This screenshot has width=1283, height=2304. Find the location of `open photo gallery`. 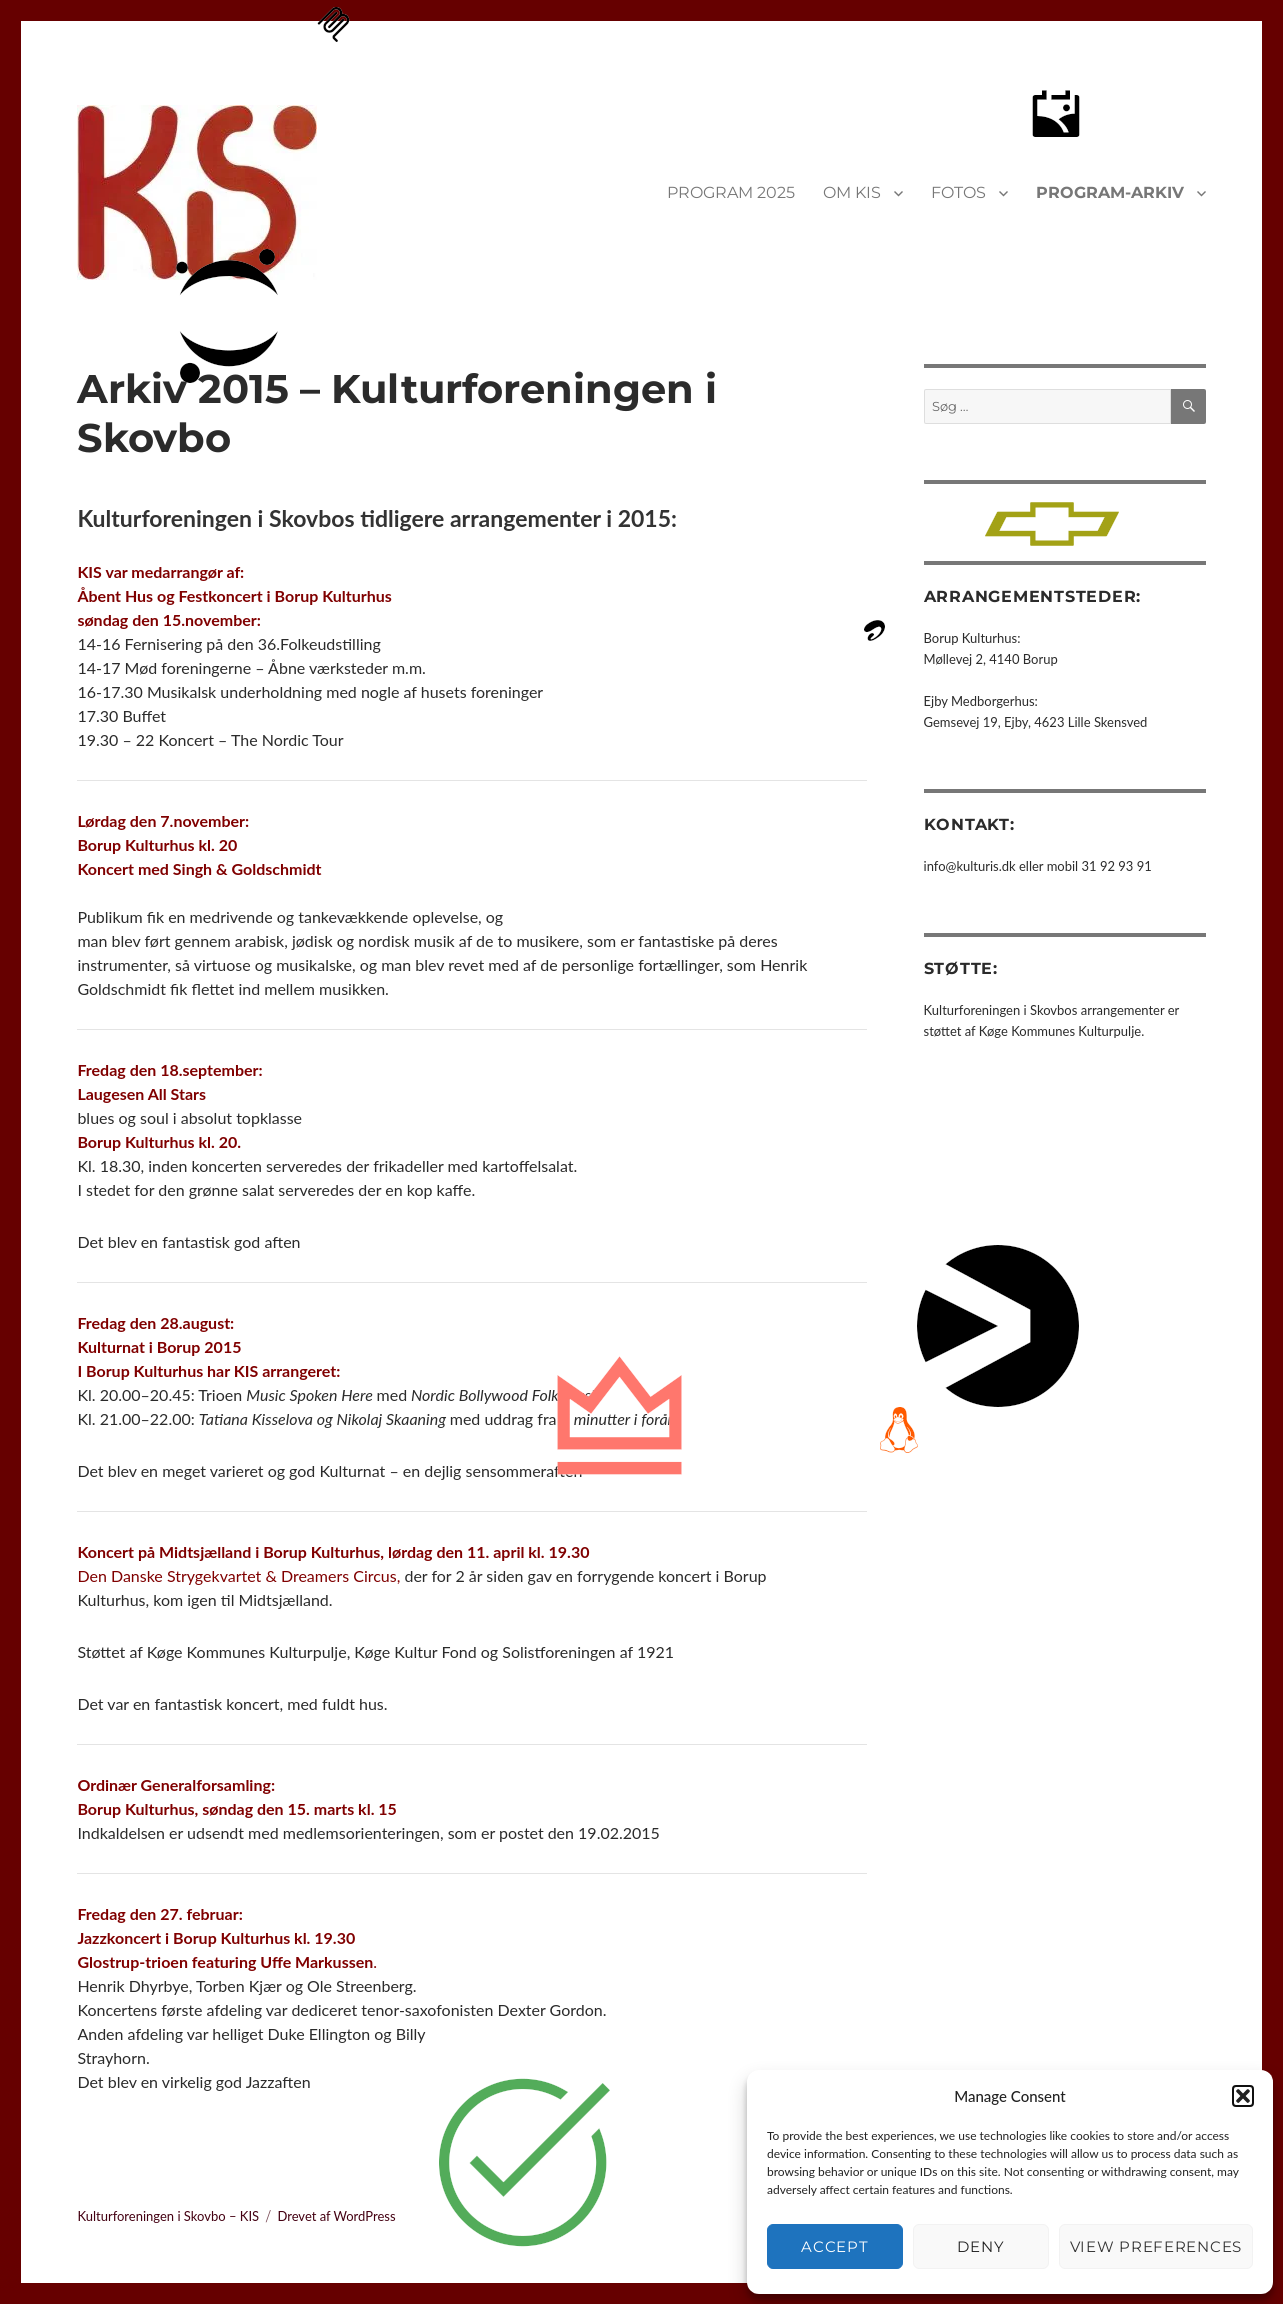

open photo gallery is located at coordinates (1056, 116).